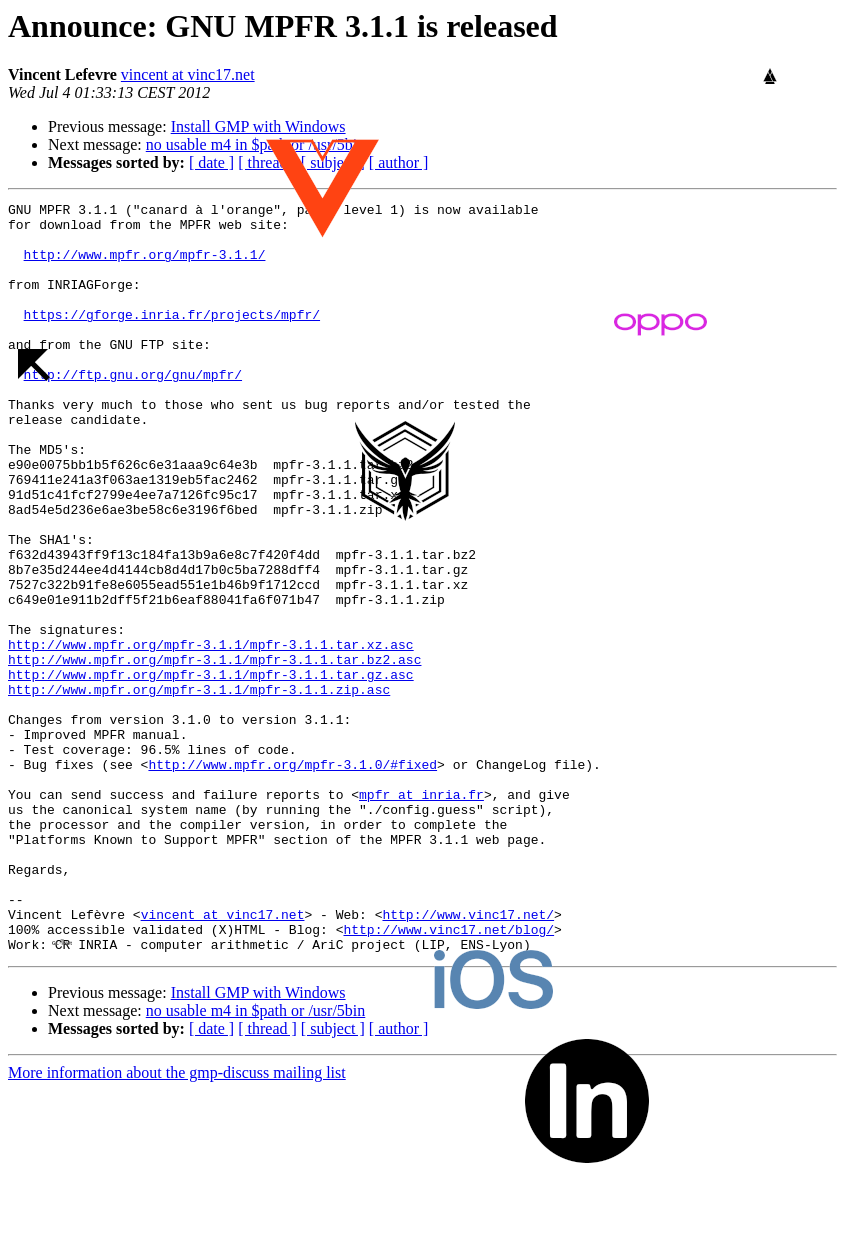 This screenshot has height=1240, width=845. What do you see at coordinates (34, 365) in the screenshot?
I see `navigate back and up in hierarchy` at bounding box center [34, 365].